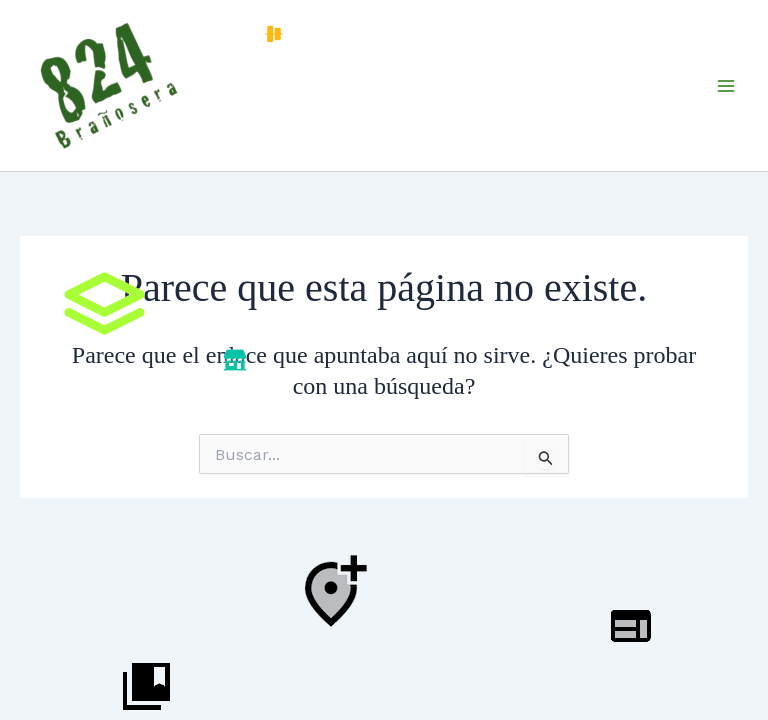 The width and height of the screenshot is (768, 720). Describe the element at coordinates (104, 303) in the screenshot. I see `view layers or stacked content` at that location.